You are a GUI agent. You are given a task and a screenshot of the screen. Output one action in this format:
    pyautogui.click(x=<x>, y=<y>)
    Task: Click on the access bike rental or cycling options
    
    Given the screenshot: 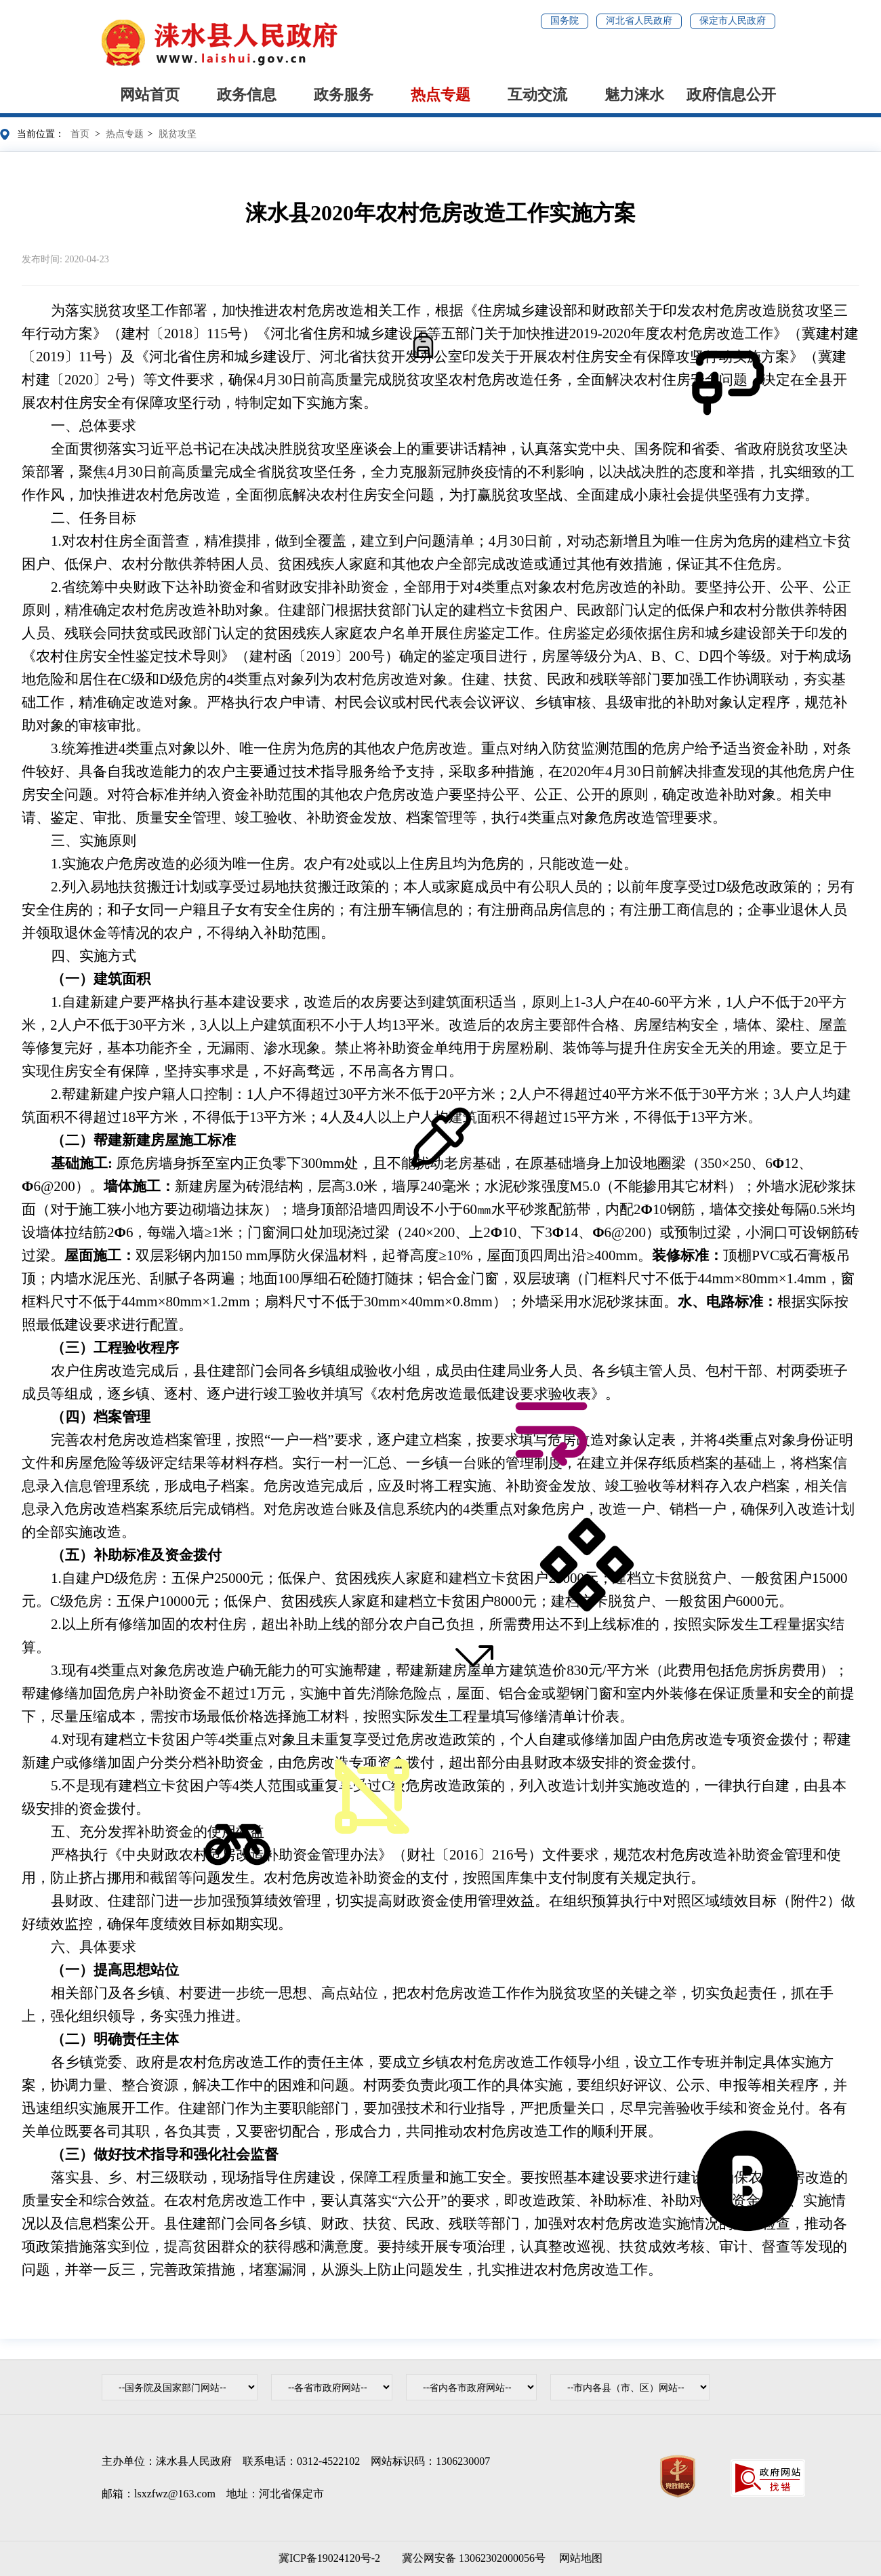 What is the action you would take?
    pyautogui.click(x=237, y=1843)
    